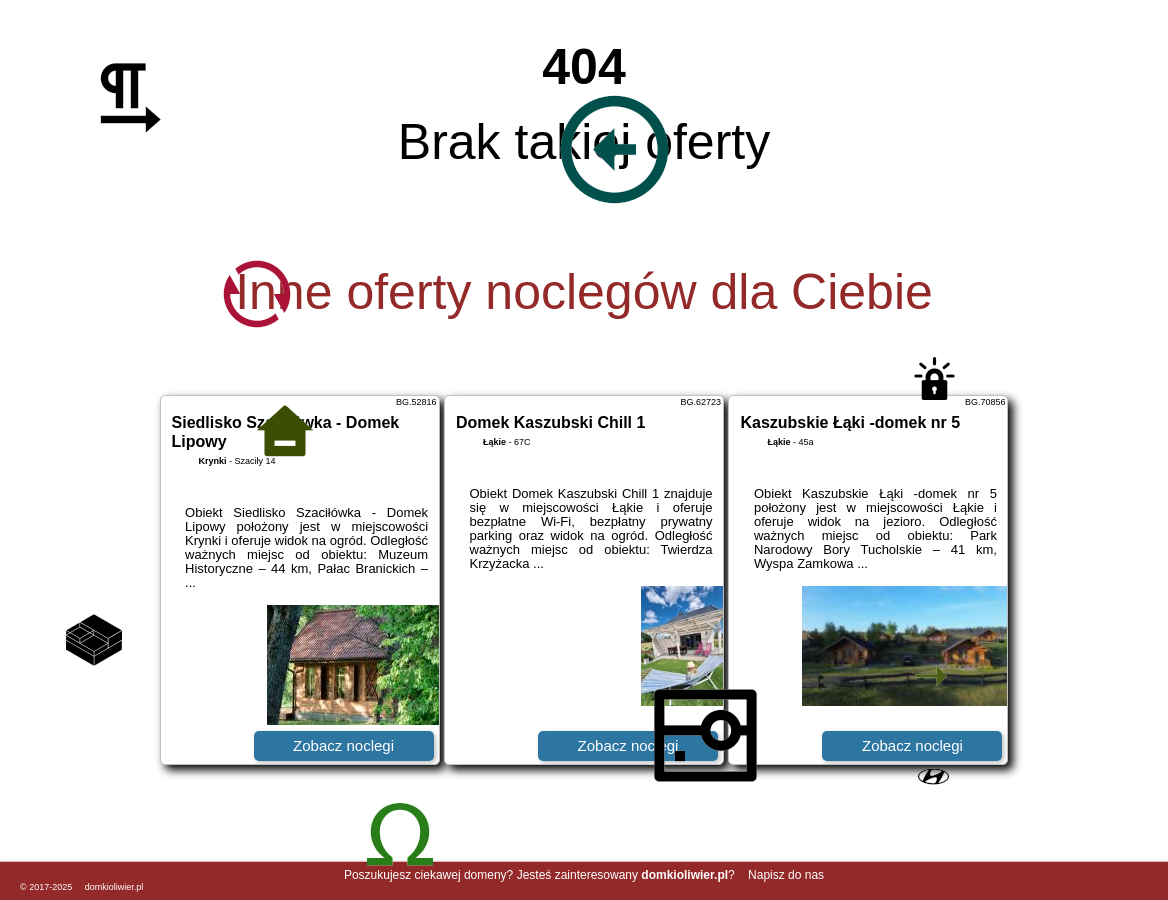  Describe the element at coordinates (400, 836) in the screenshot. I see `insert omega symbol in text editor` at that location.